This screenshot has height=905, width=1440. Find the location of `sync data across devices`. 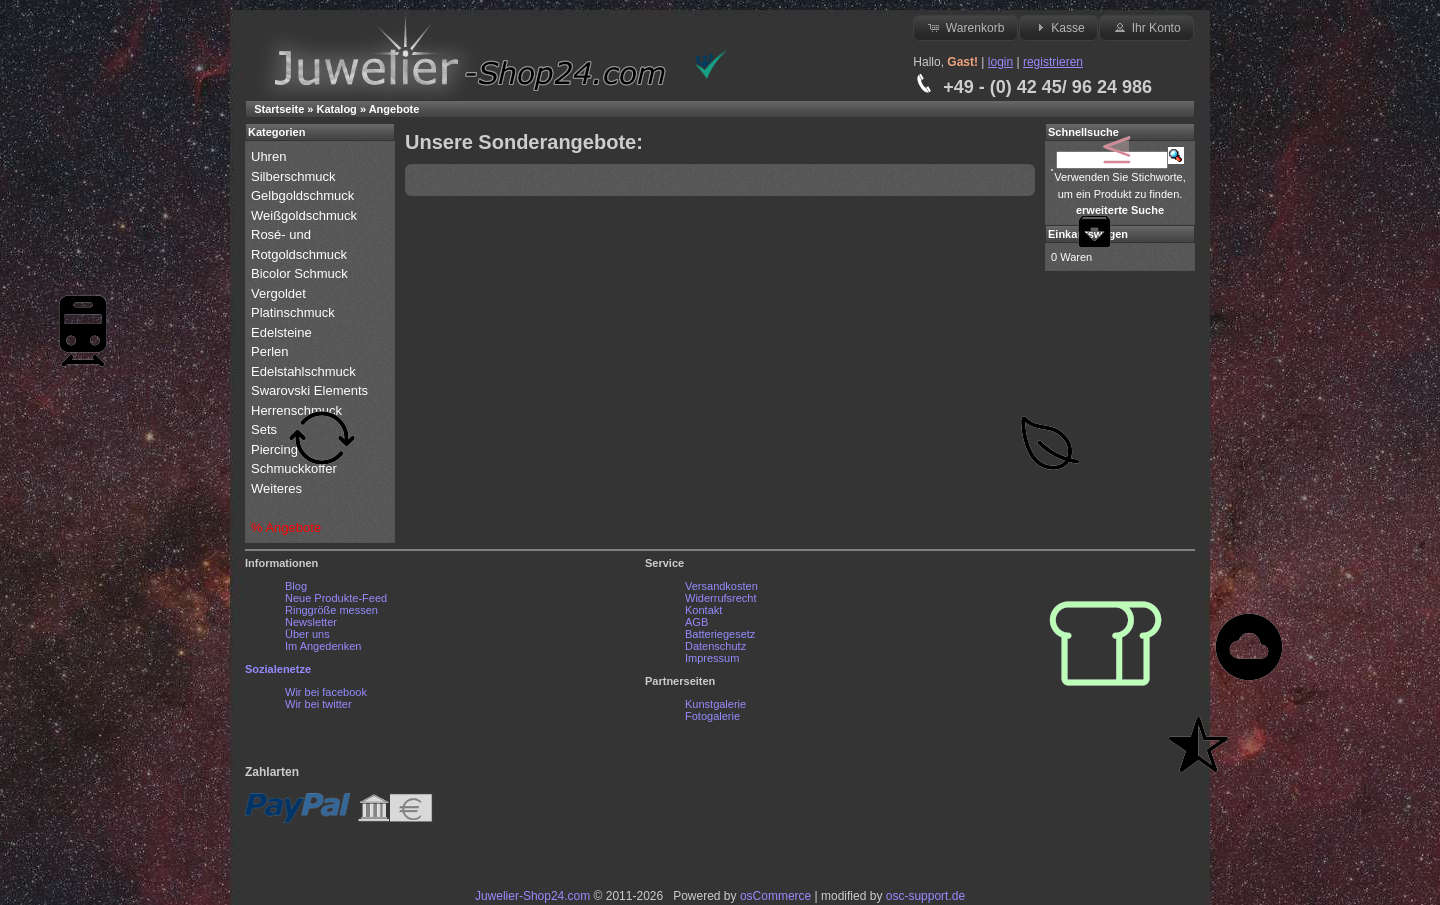

sync data across devices is located at coordinates (322, 438).